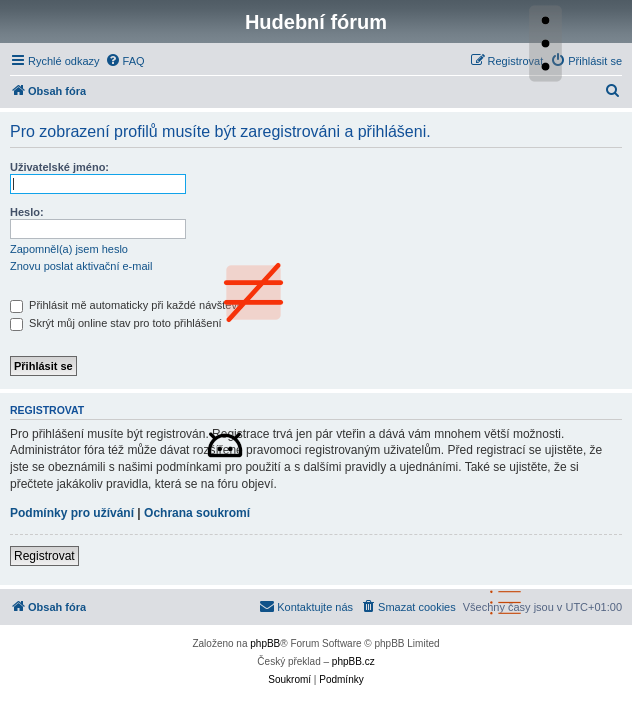  I want to click on open more options menu, so click(545, 43).